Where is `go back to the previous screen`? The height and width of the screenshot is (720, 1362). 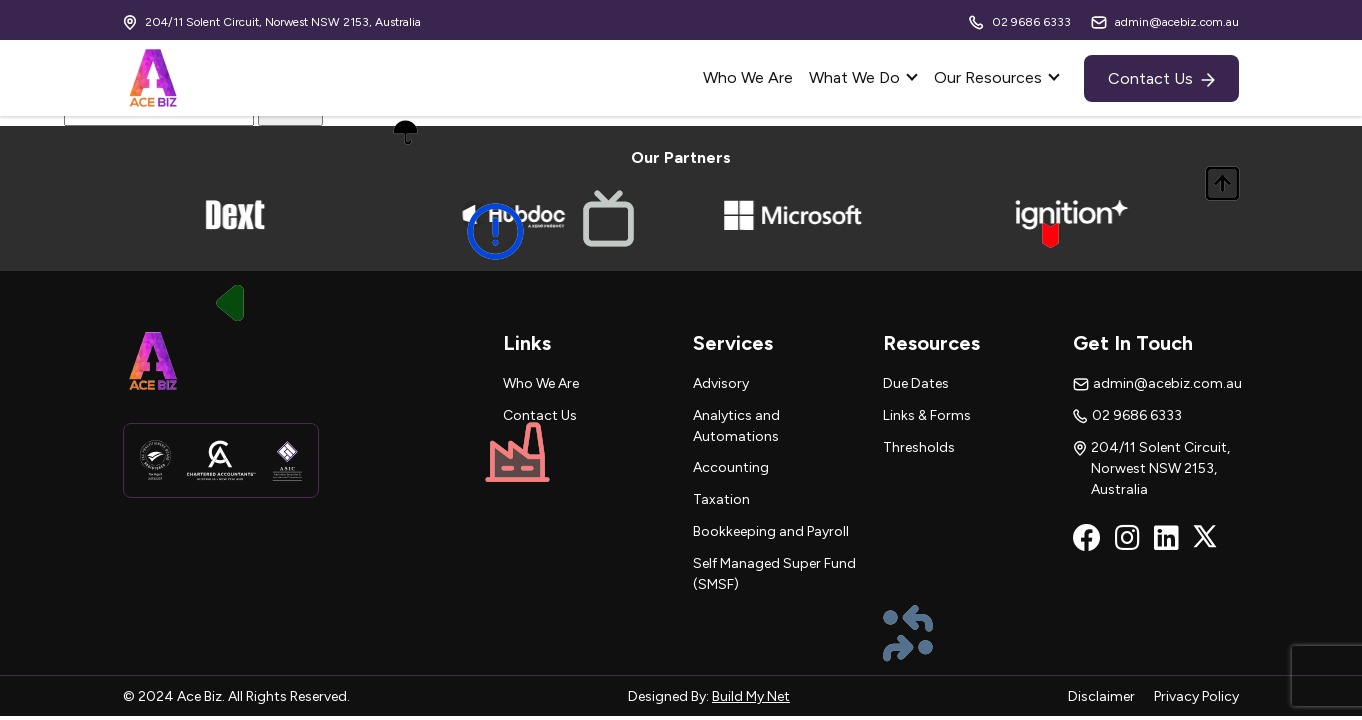
go back to the previous screen is located at coordinates (233, 303).